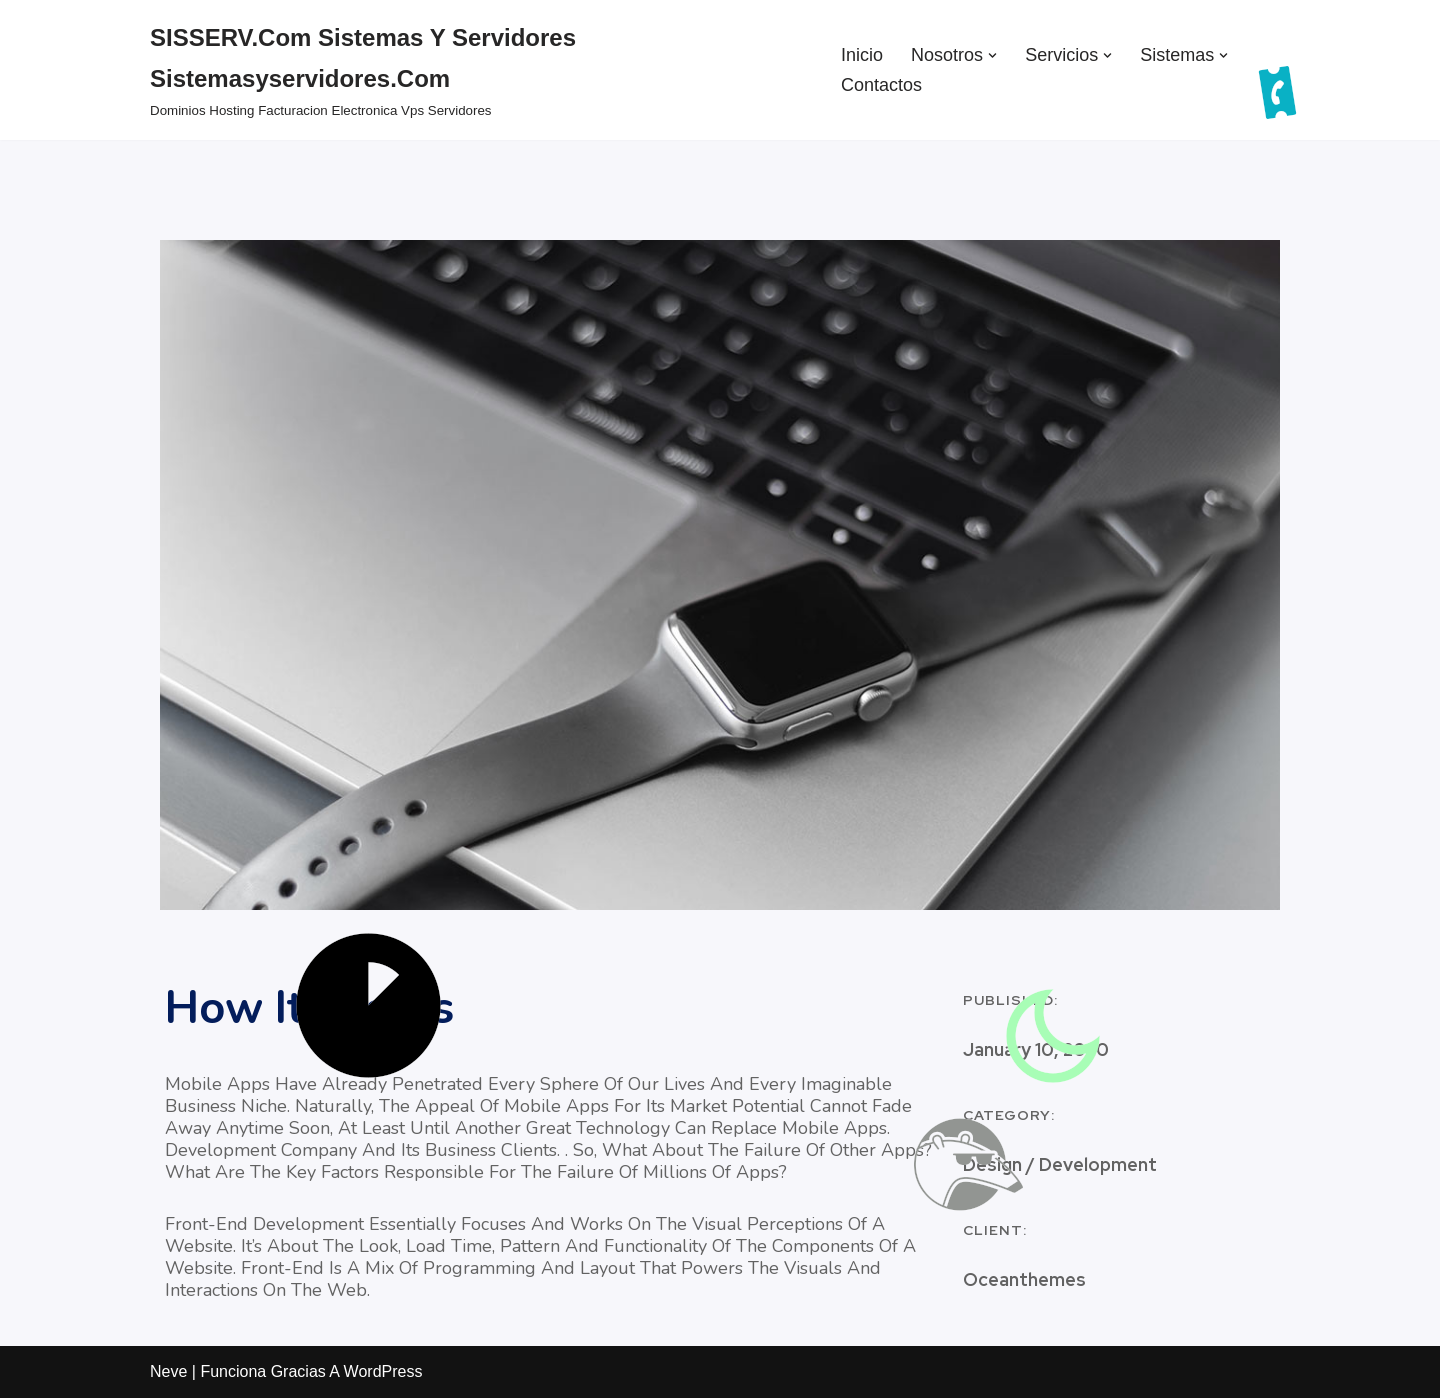  I want to click on open Qodo AI code assistant, so click(968, 1164).